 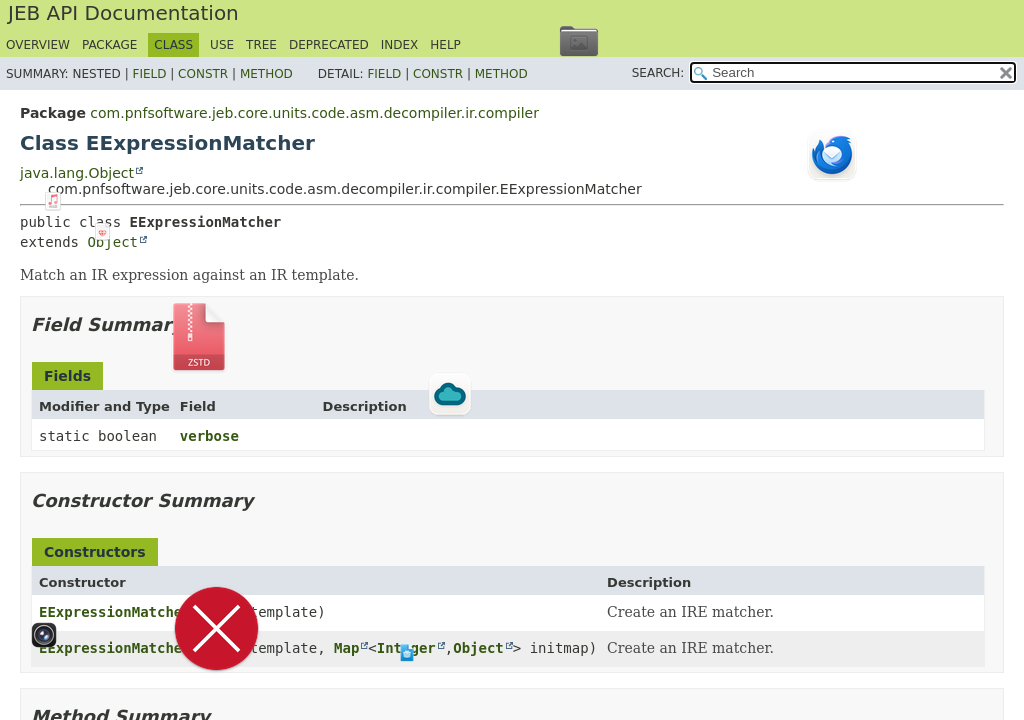 I want to click on indicates an Insync sync error or failure, so click(x=216, y=628).